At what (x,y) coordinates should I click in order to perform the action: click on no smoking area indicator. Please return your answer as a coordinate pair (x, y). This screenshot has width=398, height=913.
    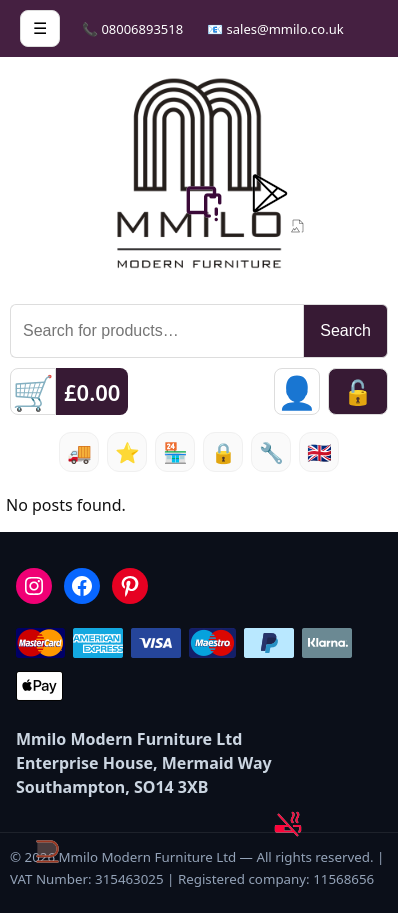
    Looking at the image, I should click on (288, 825).